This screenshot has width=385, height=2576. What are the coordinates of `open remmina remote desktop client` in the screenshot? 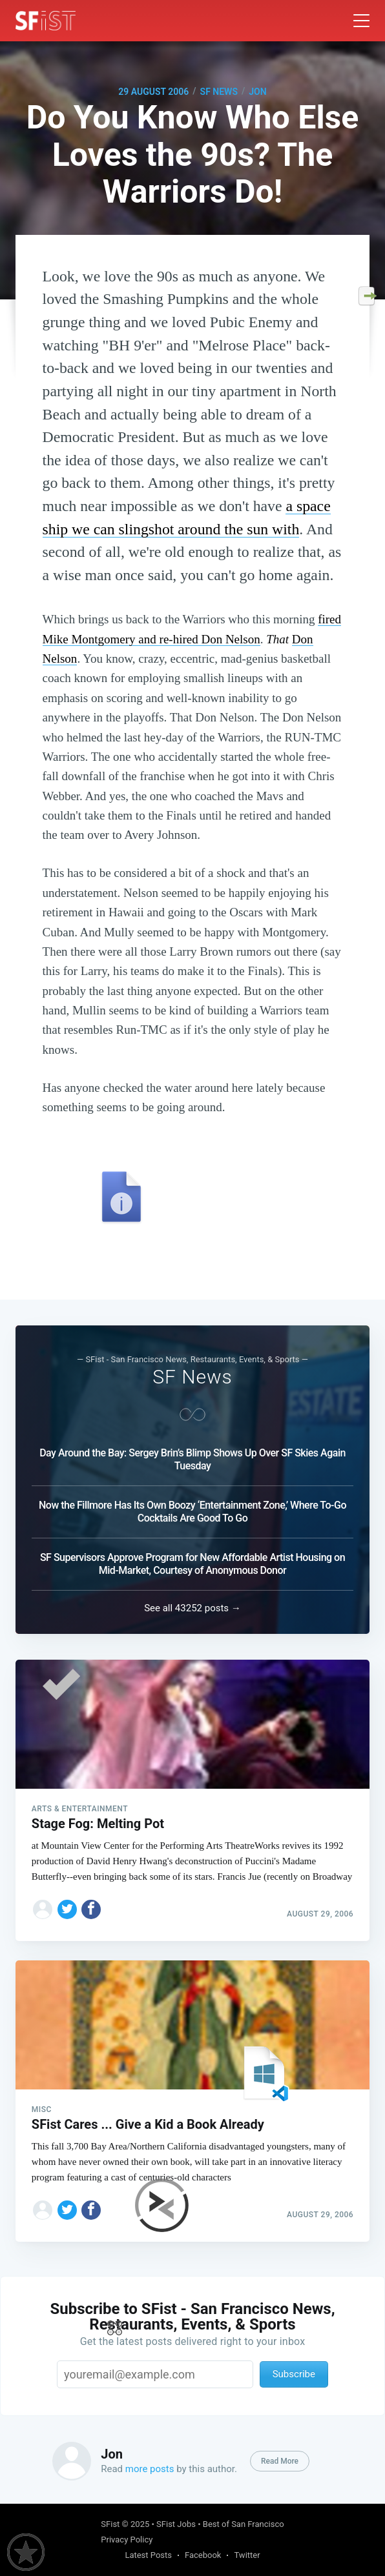 It's located at (161, 2205).